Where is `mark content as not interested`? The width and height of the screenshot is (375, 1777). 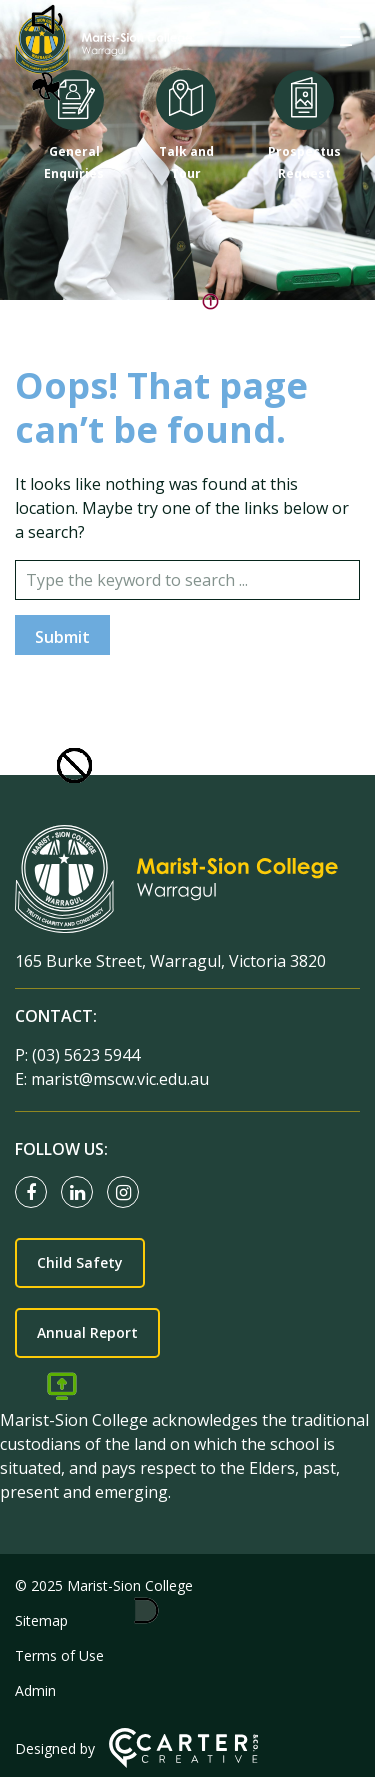 mark content as not interested is located at coordinates (74, 765).